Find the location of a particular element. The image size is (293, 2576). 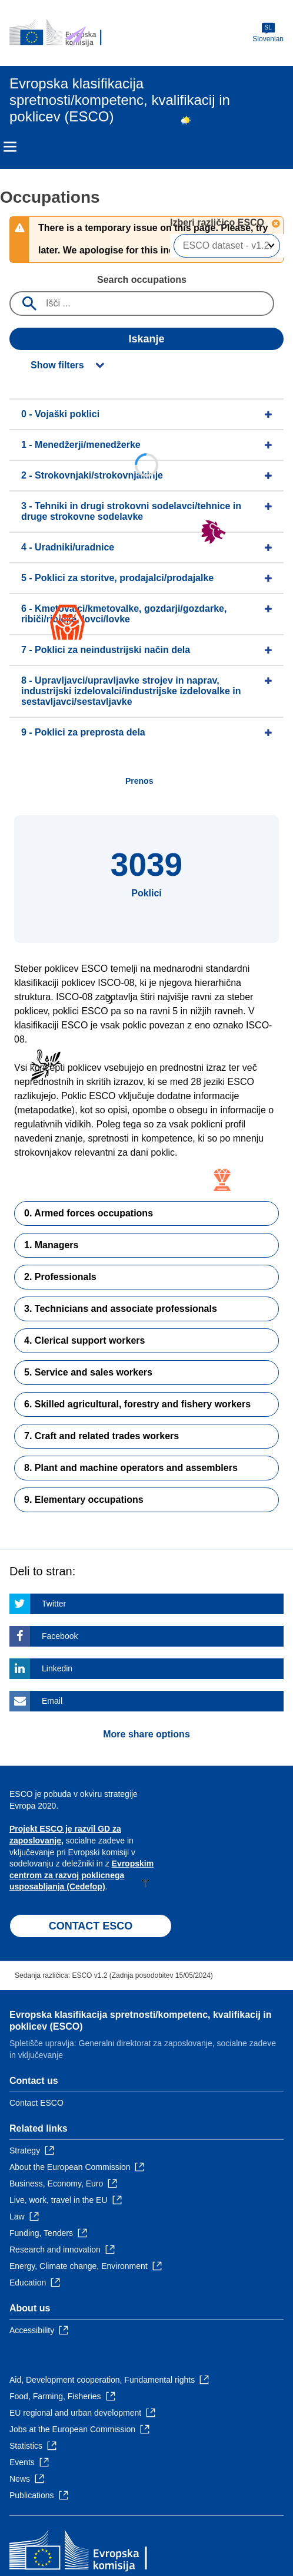

view premium achievements or rewards is located at coordinates (222, 1179).